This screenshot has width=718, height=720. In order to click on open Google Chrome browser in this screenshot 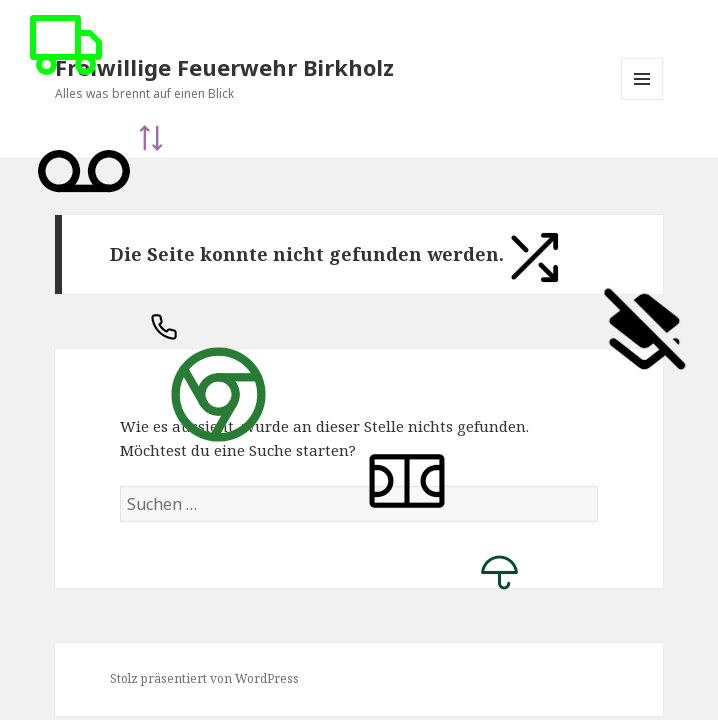, I will do `click(218, 394)`.